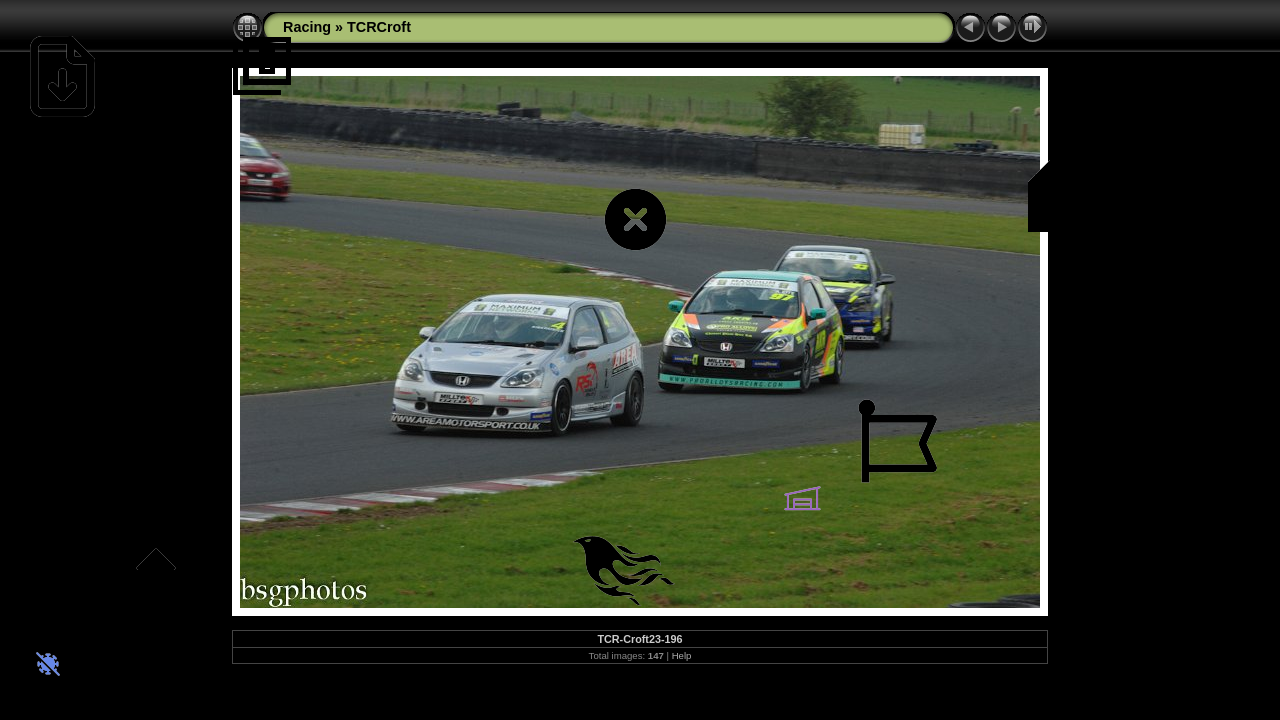 The height and width of the screenshot is (720, 1280). What do you see at coordinates (262, 66) in the screenshot?
I see `indicates 6 items selected or filtered` at bounding box center [262, 66].